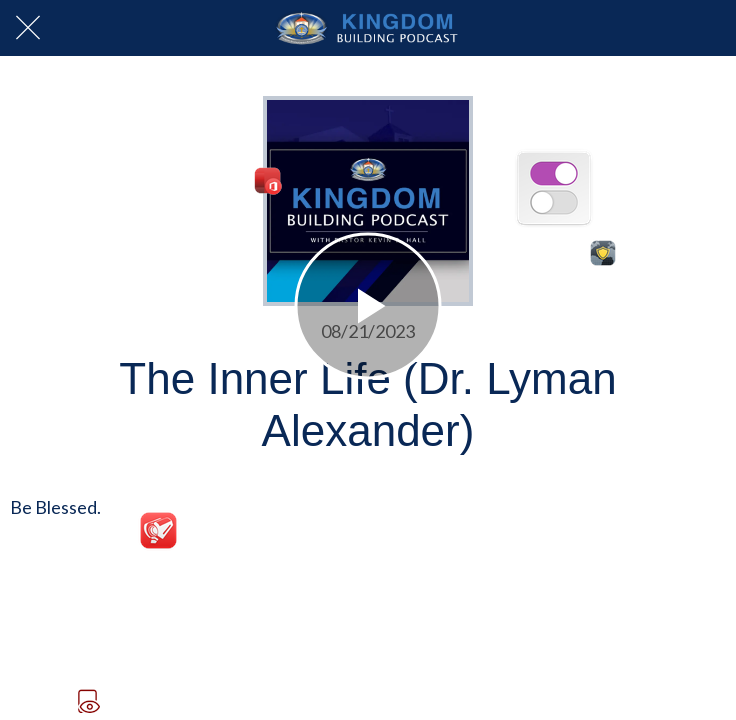 The width and height of the screenshot is (736, 720). What do you see at coordinates (267, 180) in the screenshot?
I see `open microsoft office suite` at bounding box center [267, 180].